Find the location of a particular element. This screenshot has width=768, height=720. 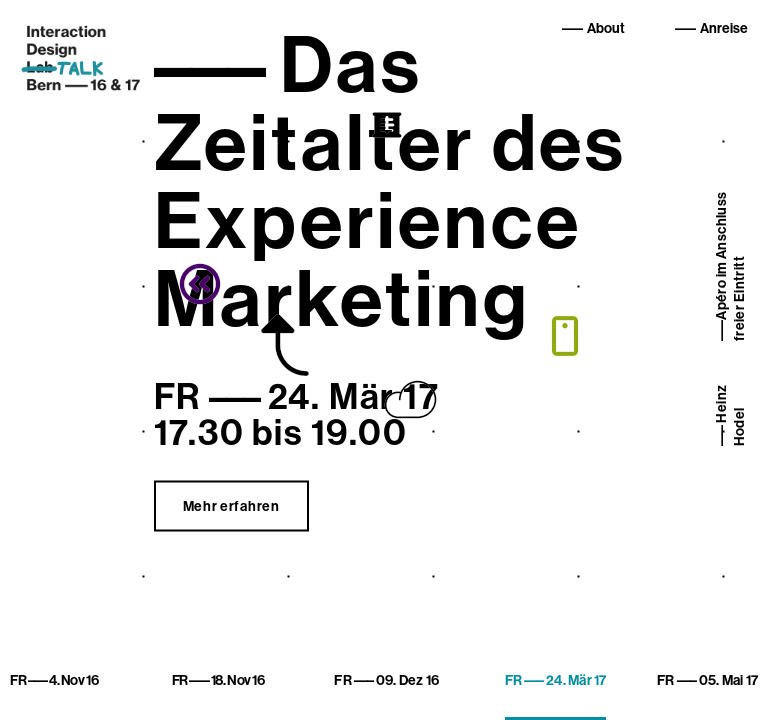

access cloud storage is located at coordinates (410, 399).